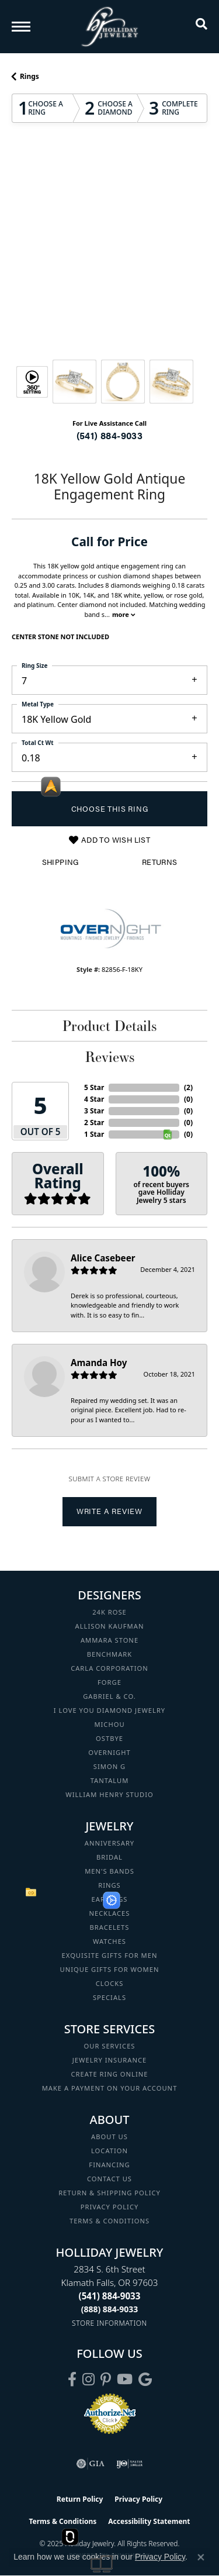 The image size is (219, 2576). I want to click on display arrangement settings for multiple monitors, so click(102, 2564).